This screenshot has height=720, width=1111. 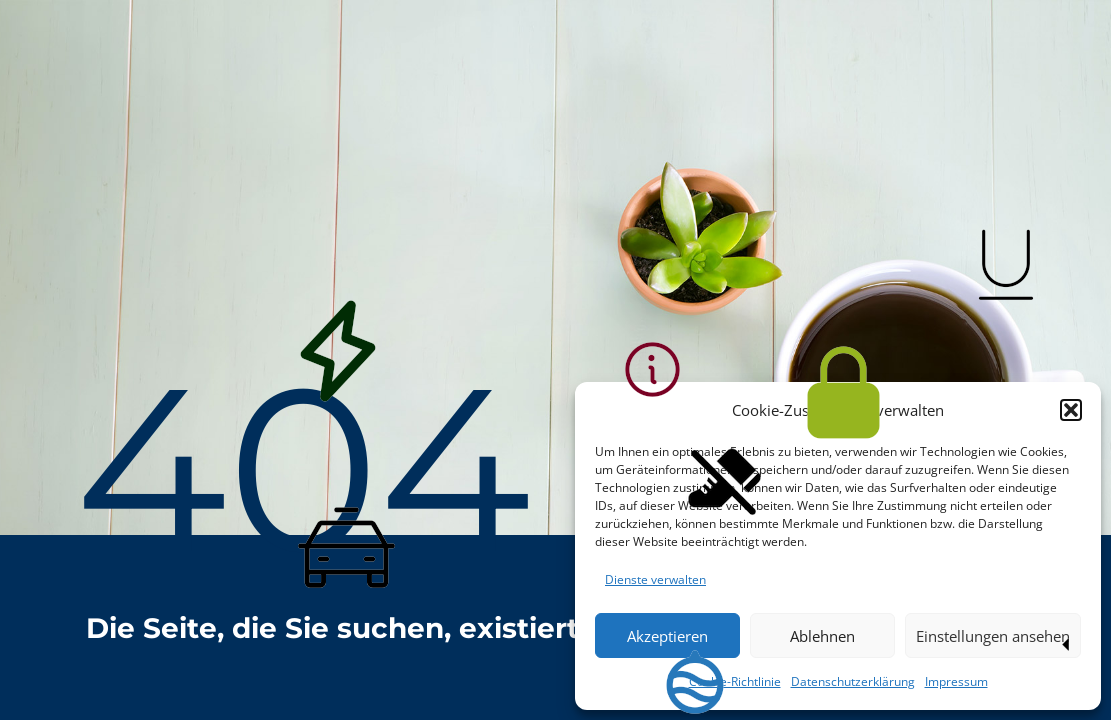 I want to click on indicates fast or instant action, so click(x=338, y=351).